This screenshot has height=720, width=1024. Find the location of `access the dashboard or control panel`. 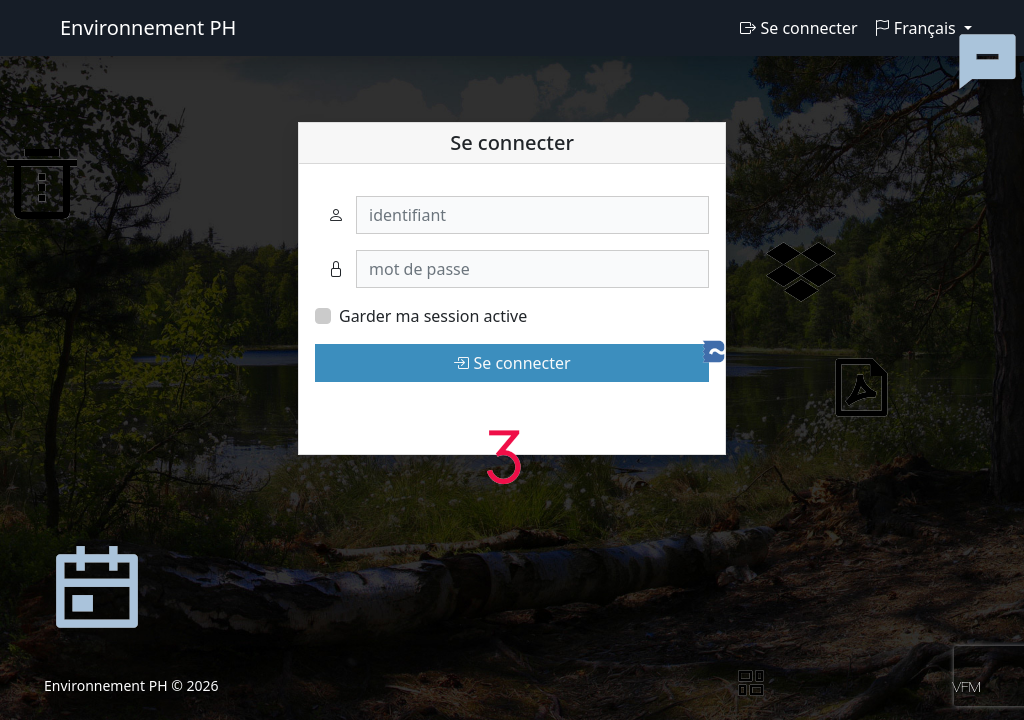

access the dashboard or control panel is located at coordinates (751, 683).